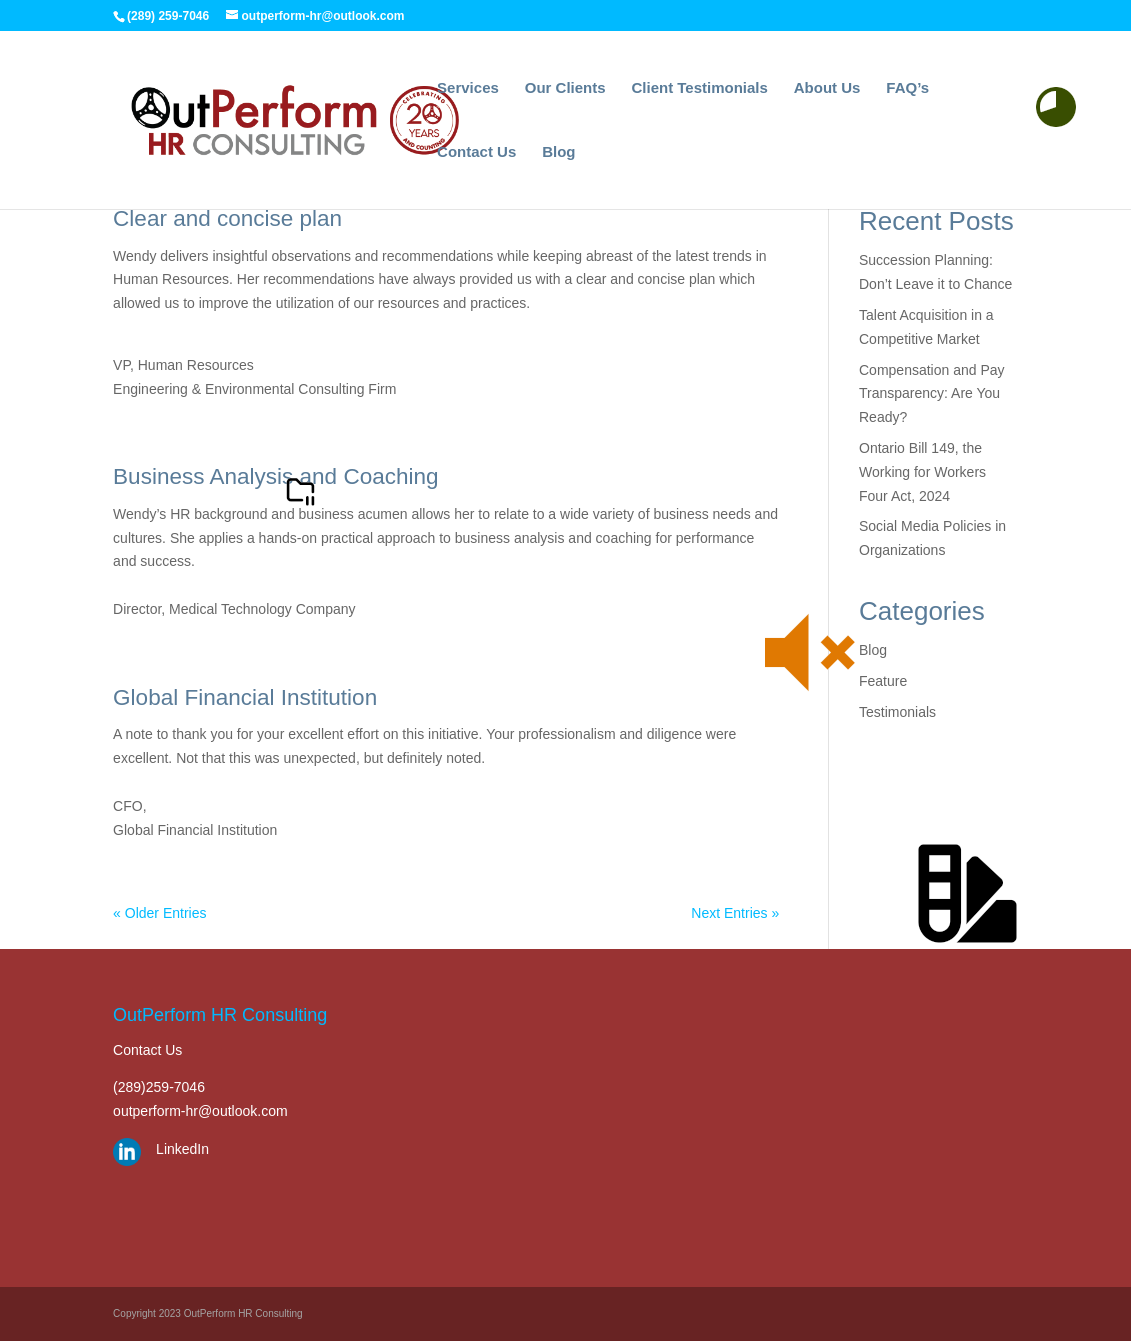  What do you see at coordinates (300, 490) in the screenshot?
I see `pause folder sync or backup` at bounding box center [300, 490].